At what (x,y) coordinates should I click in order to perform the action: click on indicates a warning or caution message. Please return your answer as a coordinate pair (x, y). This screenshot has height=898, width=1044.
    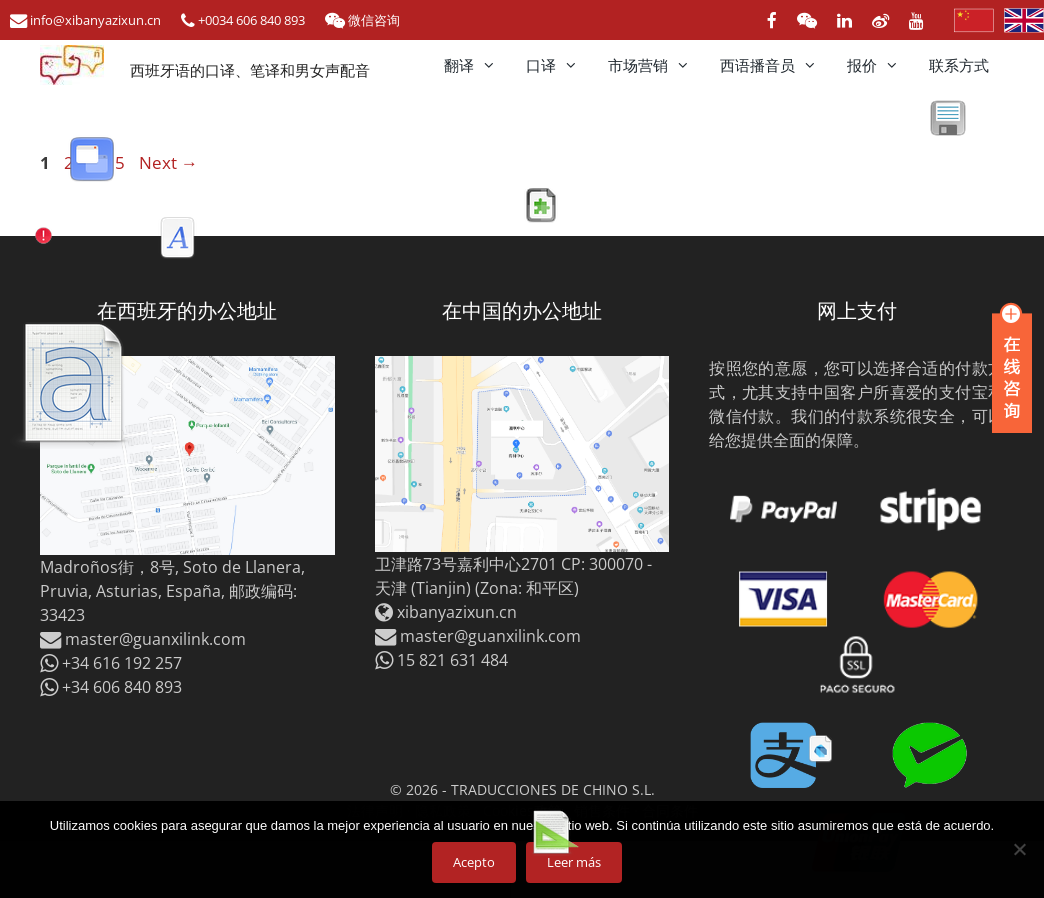
    Looking at the image, I should click on (43, 235).